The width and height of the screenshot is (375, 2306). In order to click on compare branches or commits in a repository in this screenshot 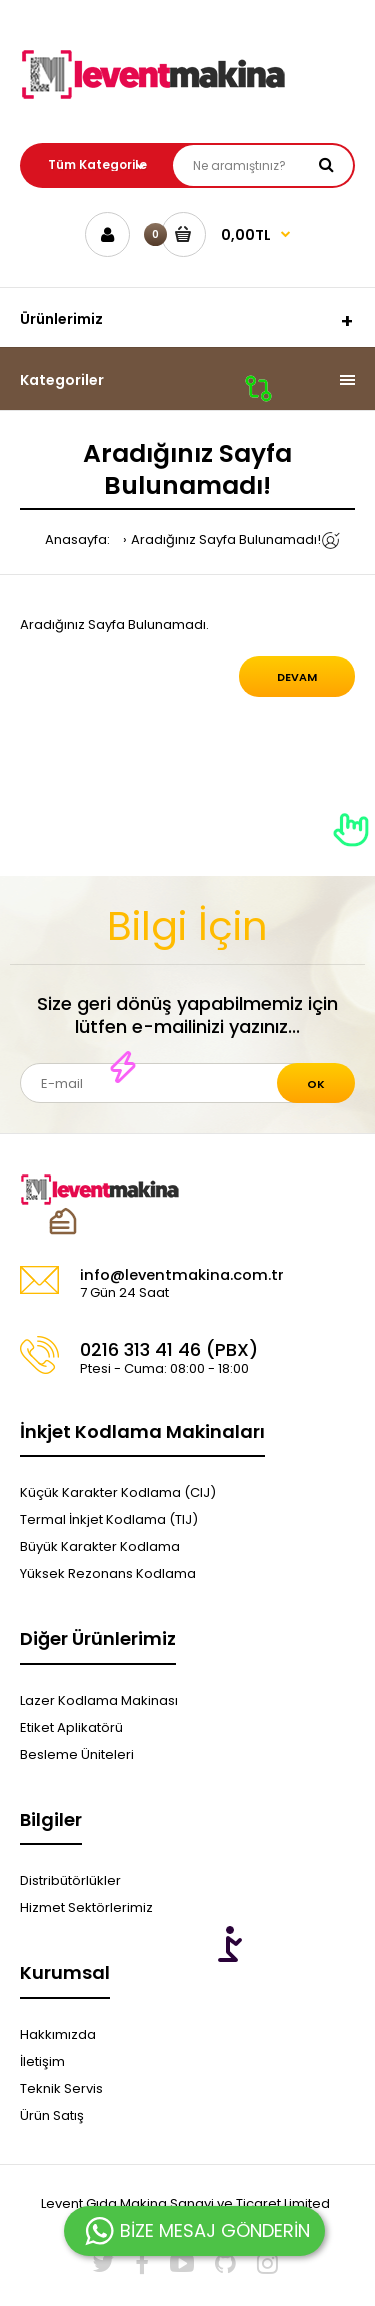, I will do `click(258, 388)`.